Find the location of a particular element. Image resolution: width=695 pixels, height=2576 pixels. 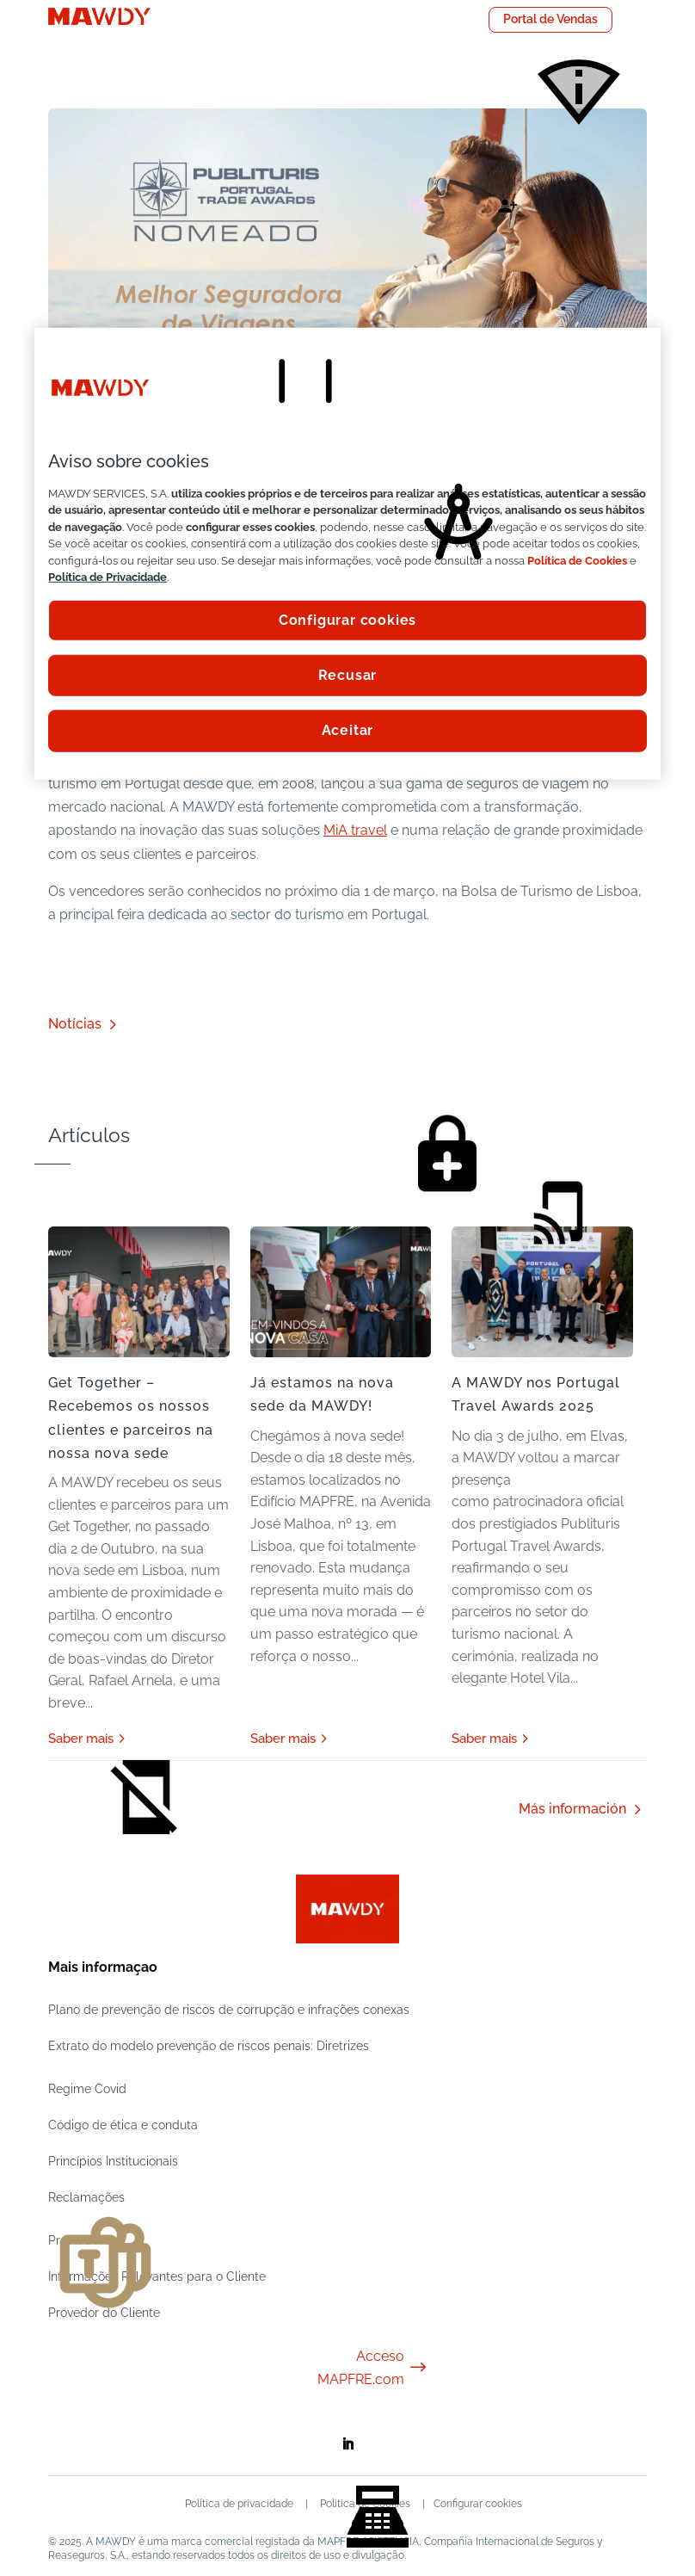

access point of sale terminal is located at coordinates (378, 2517).